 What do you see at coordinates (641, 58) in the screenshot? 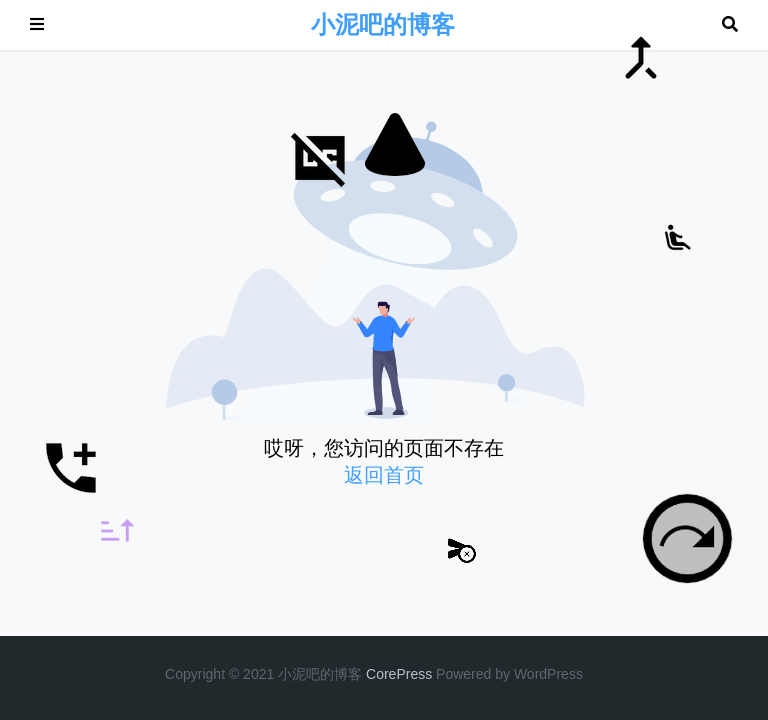
I see `merge branches or items together` at bounding box center [641, 58].